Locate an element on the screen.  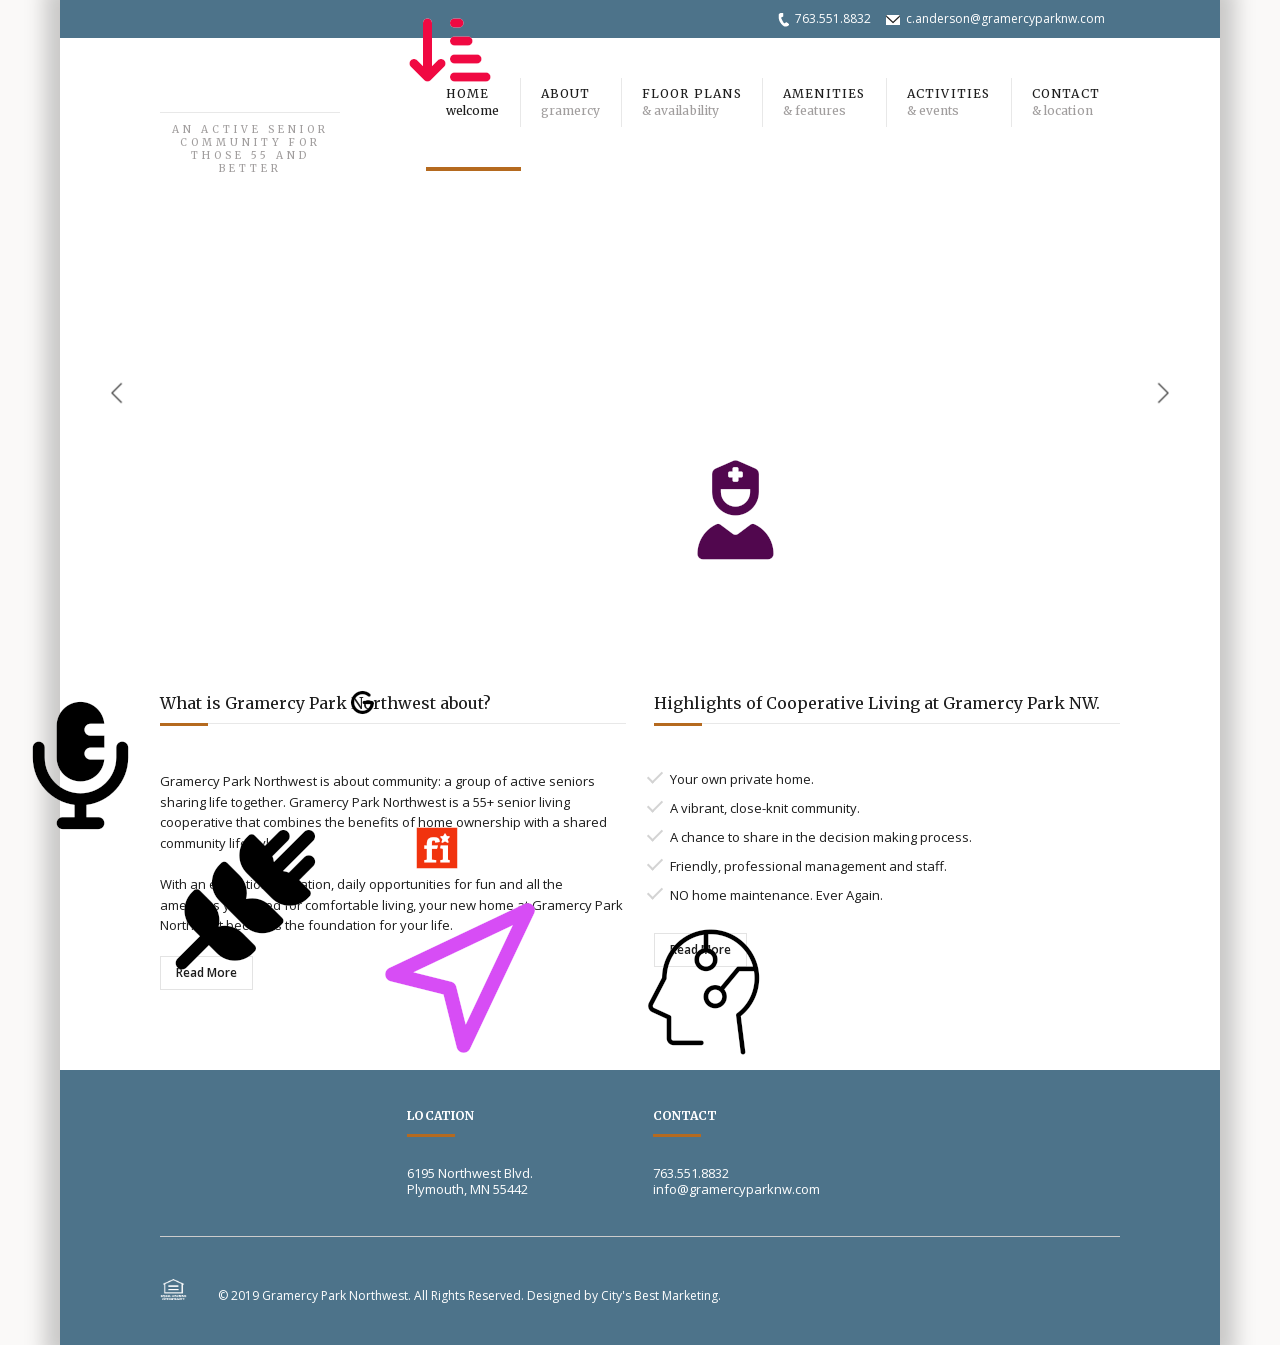
sort items from smallest to largest is located at coordinates (450, 50).